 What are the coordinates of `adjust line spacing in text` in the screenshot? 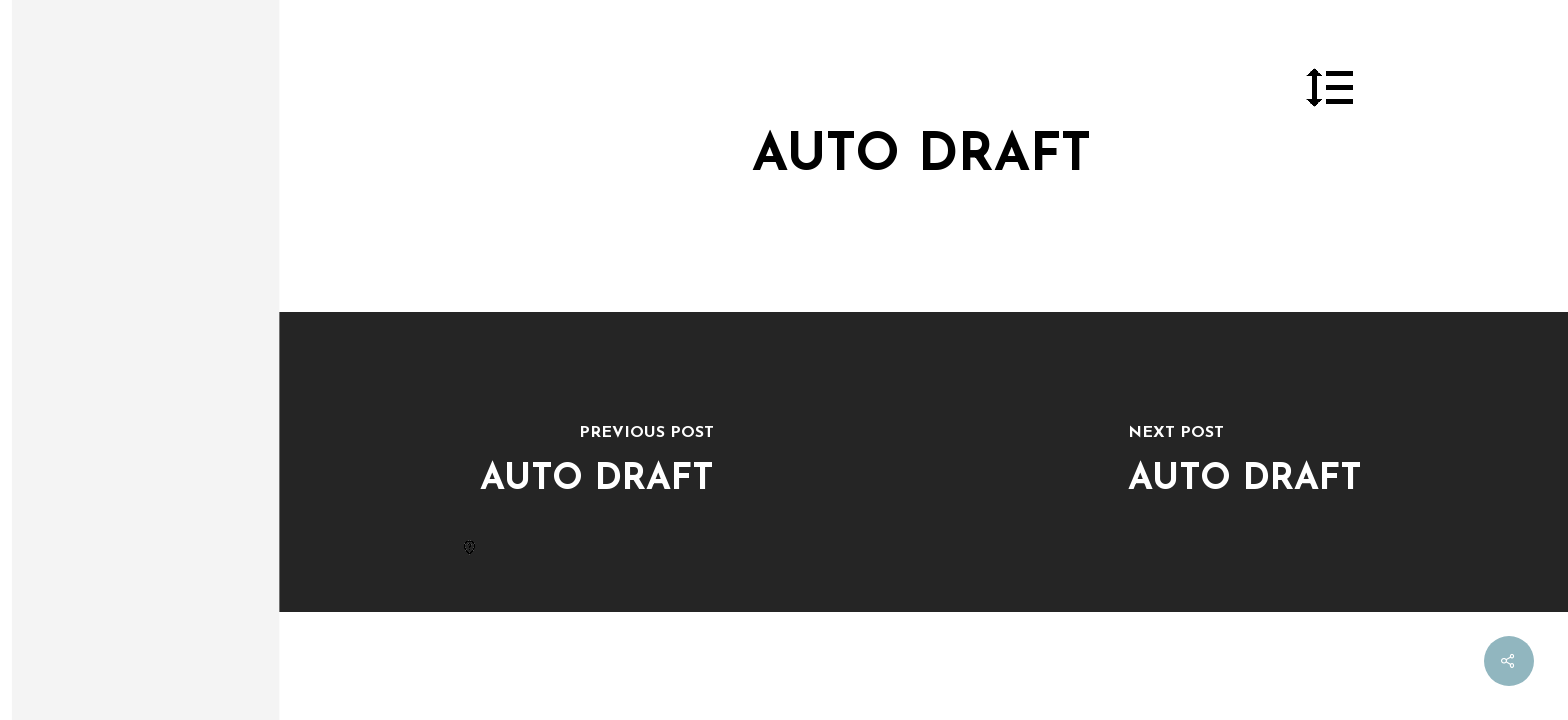 It's located at (1330, 87).